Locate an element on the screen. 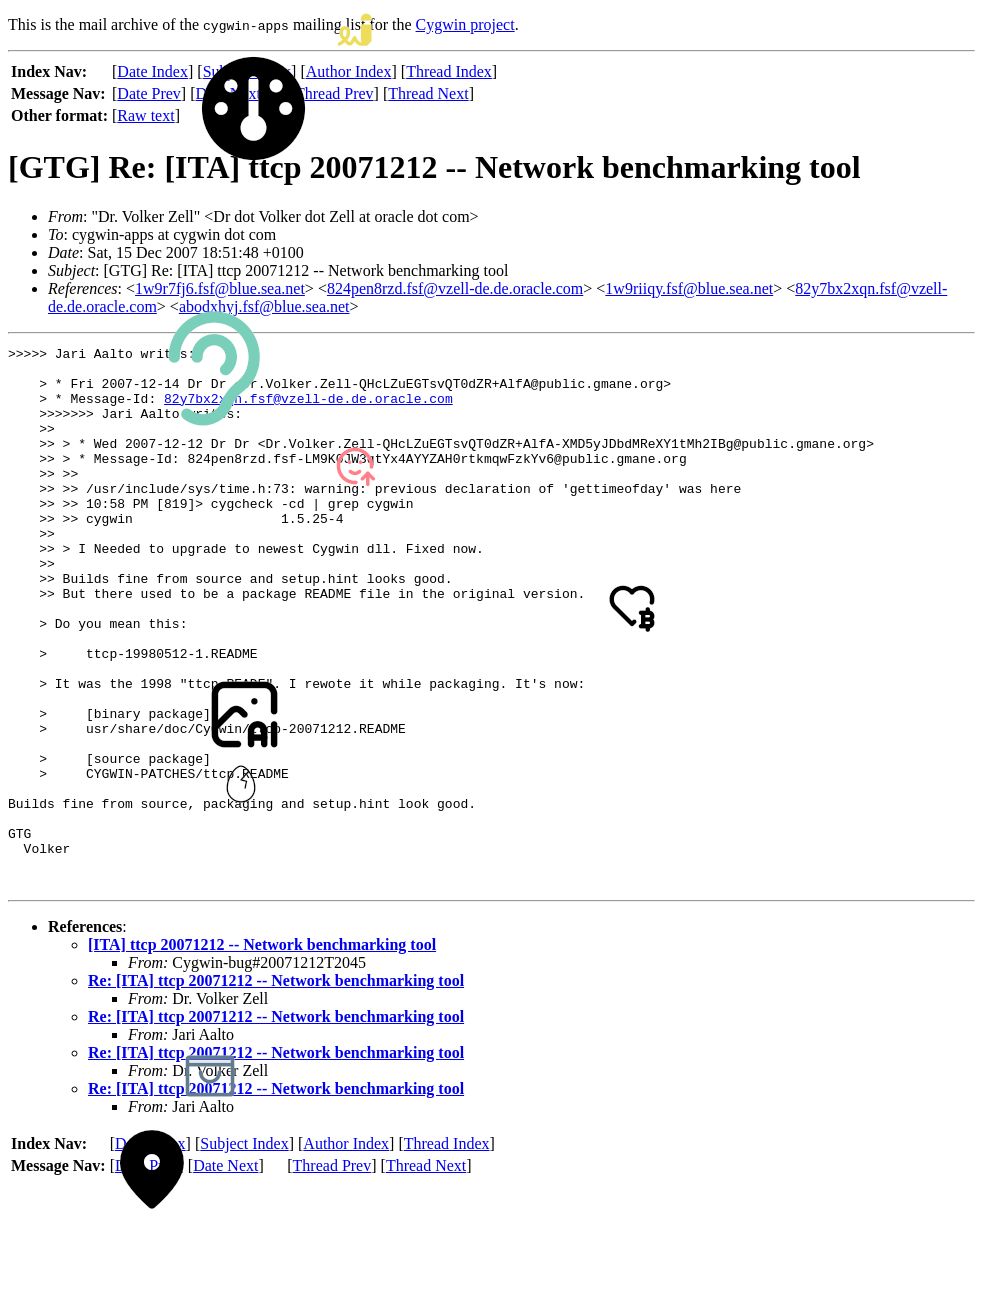 The width and height of the screenshot is (983, 1294). indicates a cracked or broken item is located at coordinates (241, 784).